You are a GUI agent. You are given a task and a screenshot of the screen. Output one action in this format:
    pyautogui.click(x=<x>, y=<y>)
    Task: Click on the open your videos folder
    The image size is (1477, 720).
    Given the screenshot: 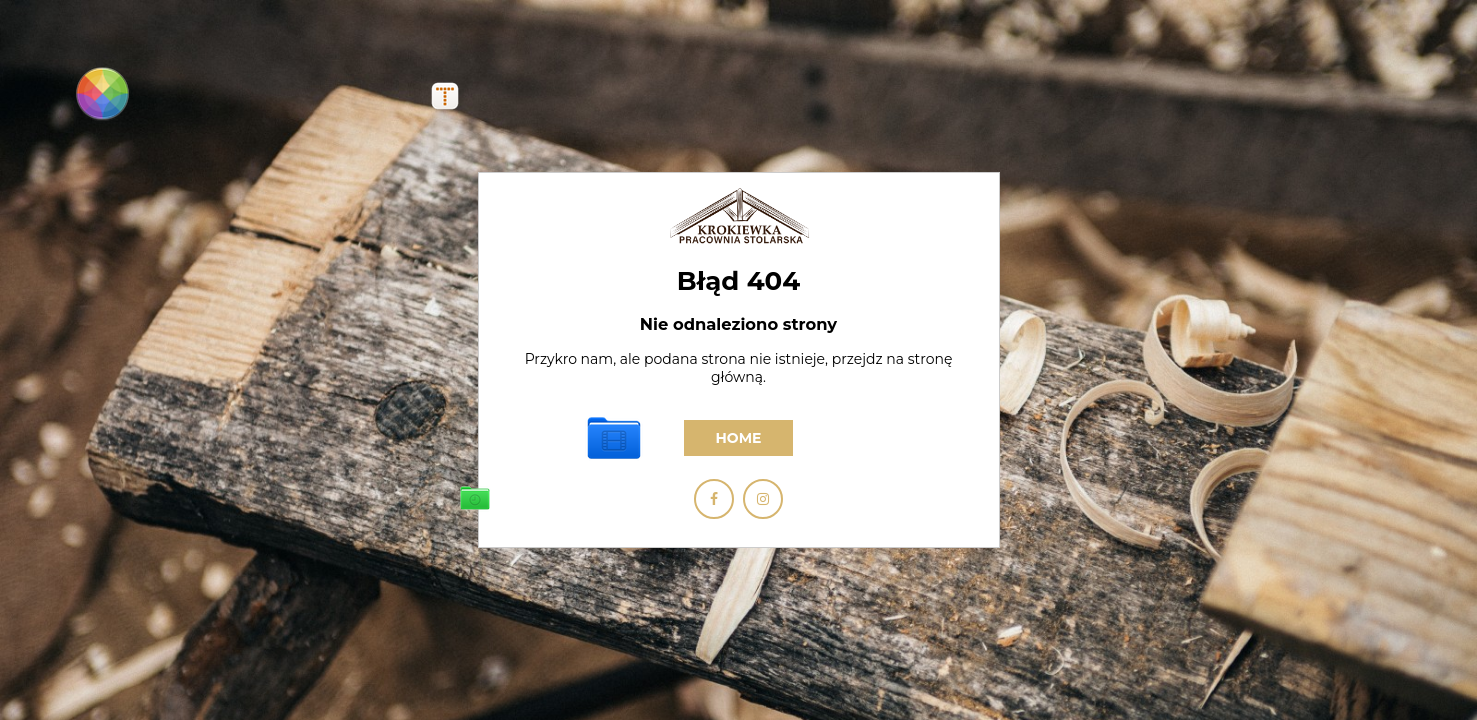 What is the action you would take?
    pyautogui.click(x=614, y=438)
    